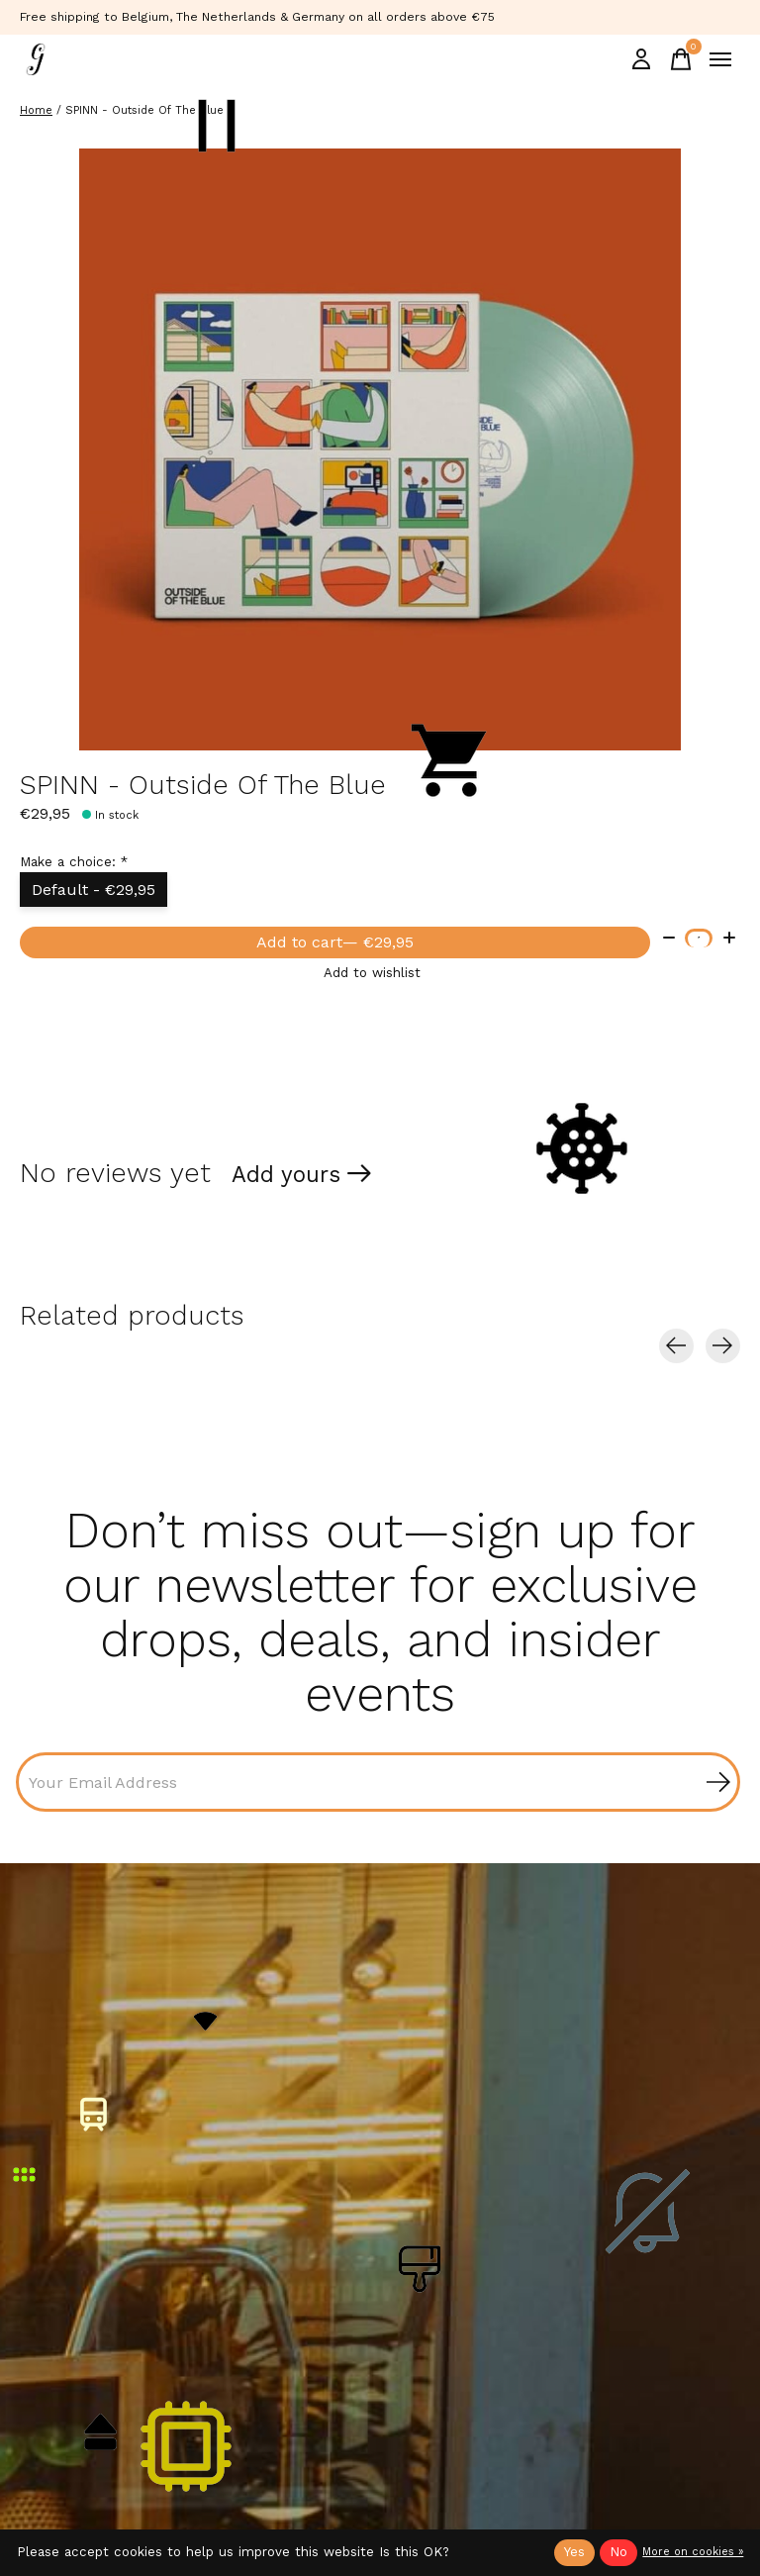 The image size is (760, 2576). I want to click on switch to grid view layout, so click(24, 2174).